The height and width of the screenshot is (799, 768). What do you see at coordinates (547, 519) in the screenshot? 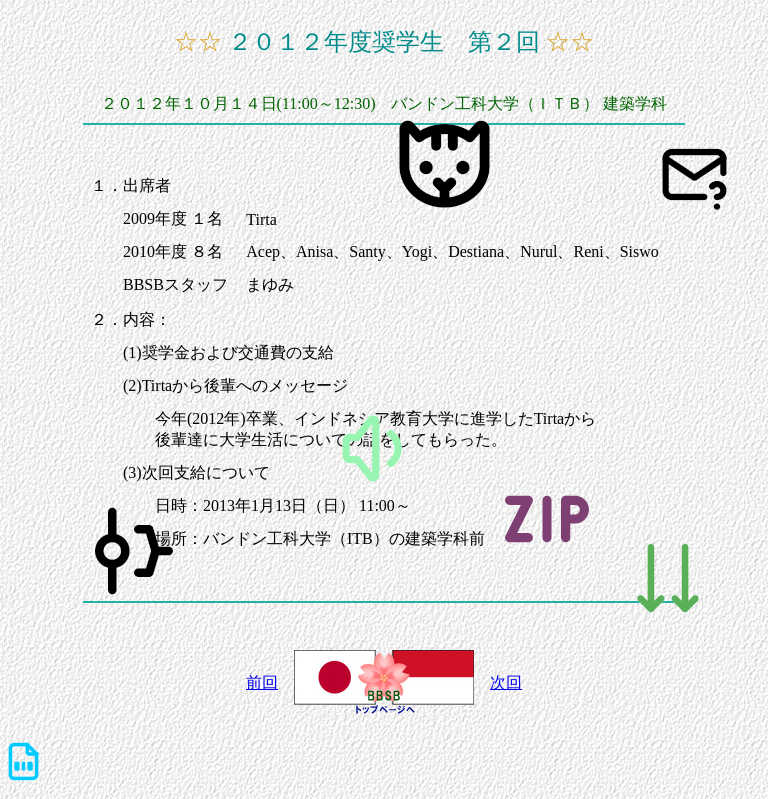
I see `compress files into a zip archive` at bounding box center [547, 519].